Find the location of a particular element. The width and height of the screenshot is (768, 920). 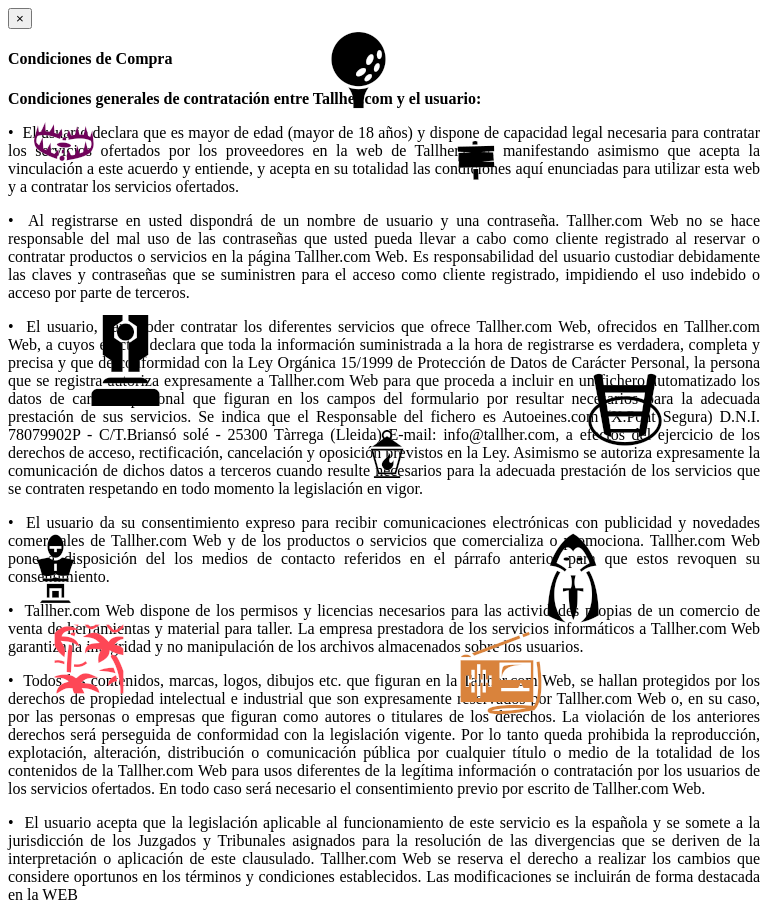

access underground level or basement area is located at coordinates (625, 409).